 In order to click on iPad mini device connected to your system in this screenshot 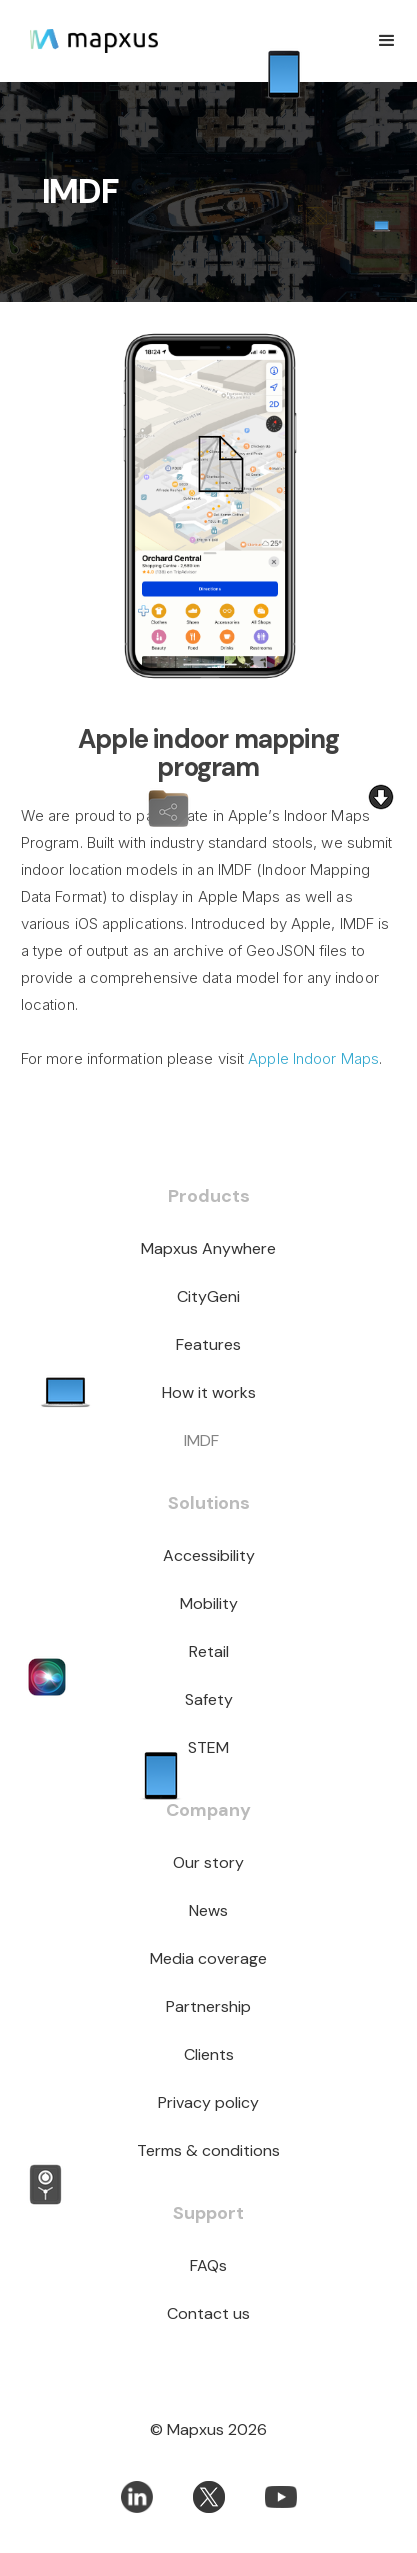, I will do `click(284, 70)`.